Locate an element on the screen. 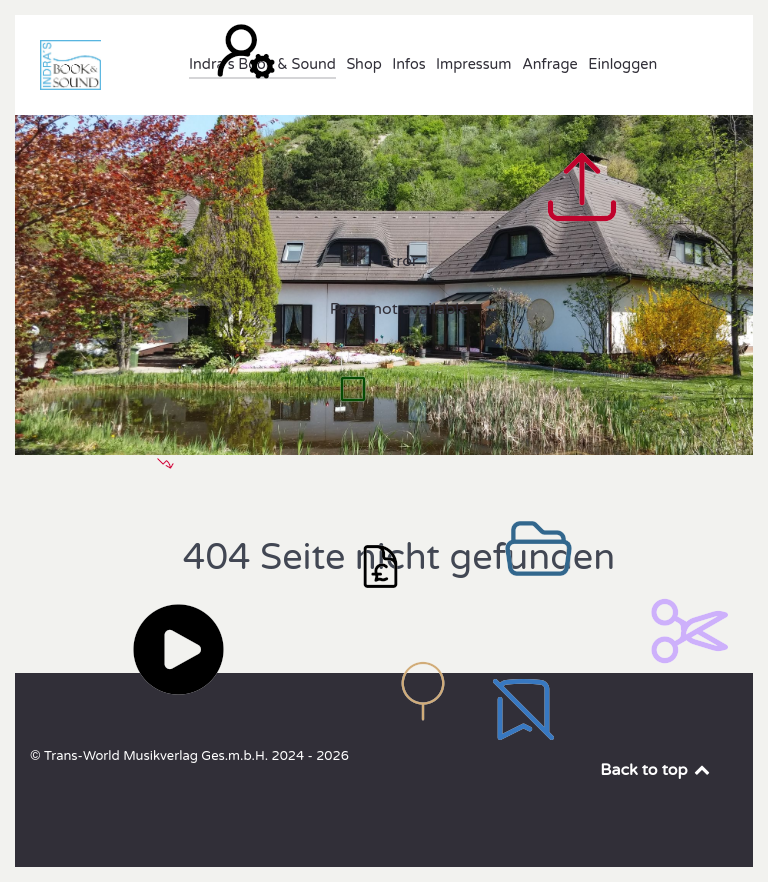 The width and height of the screenshot is (768, 882). remove from bookmarks is located at coordinates (523, 709).